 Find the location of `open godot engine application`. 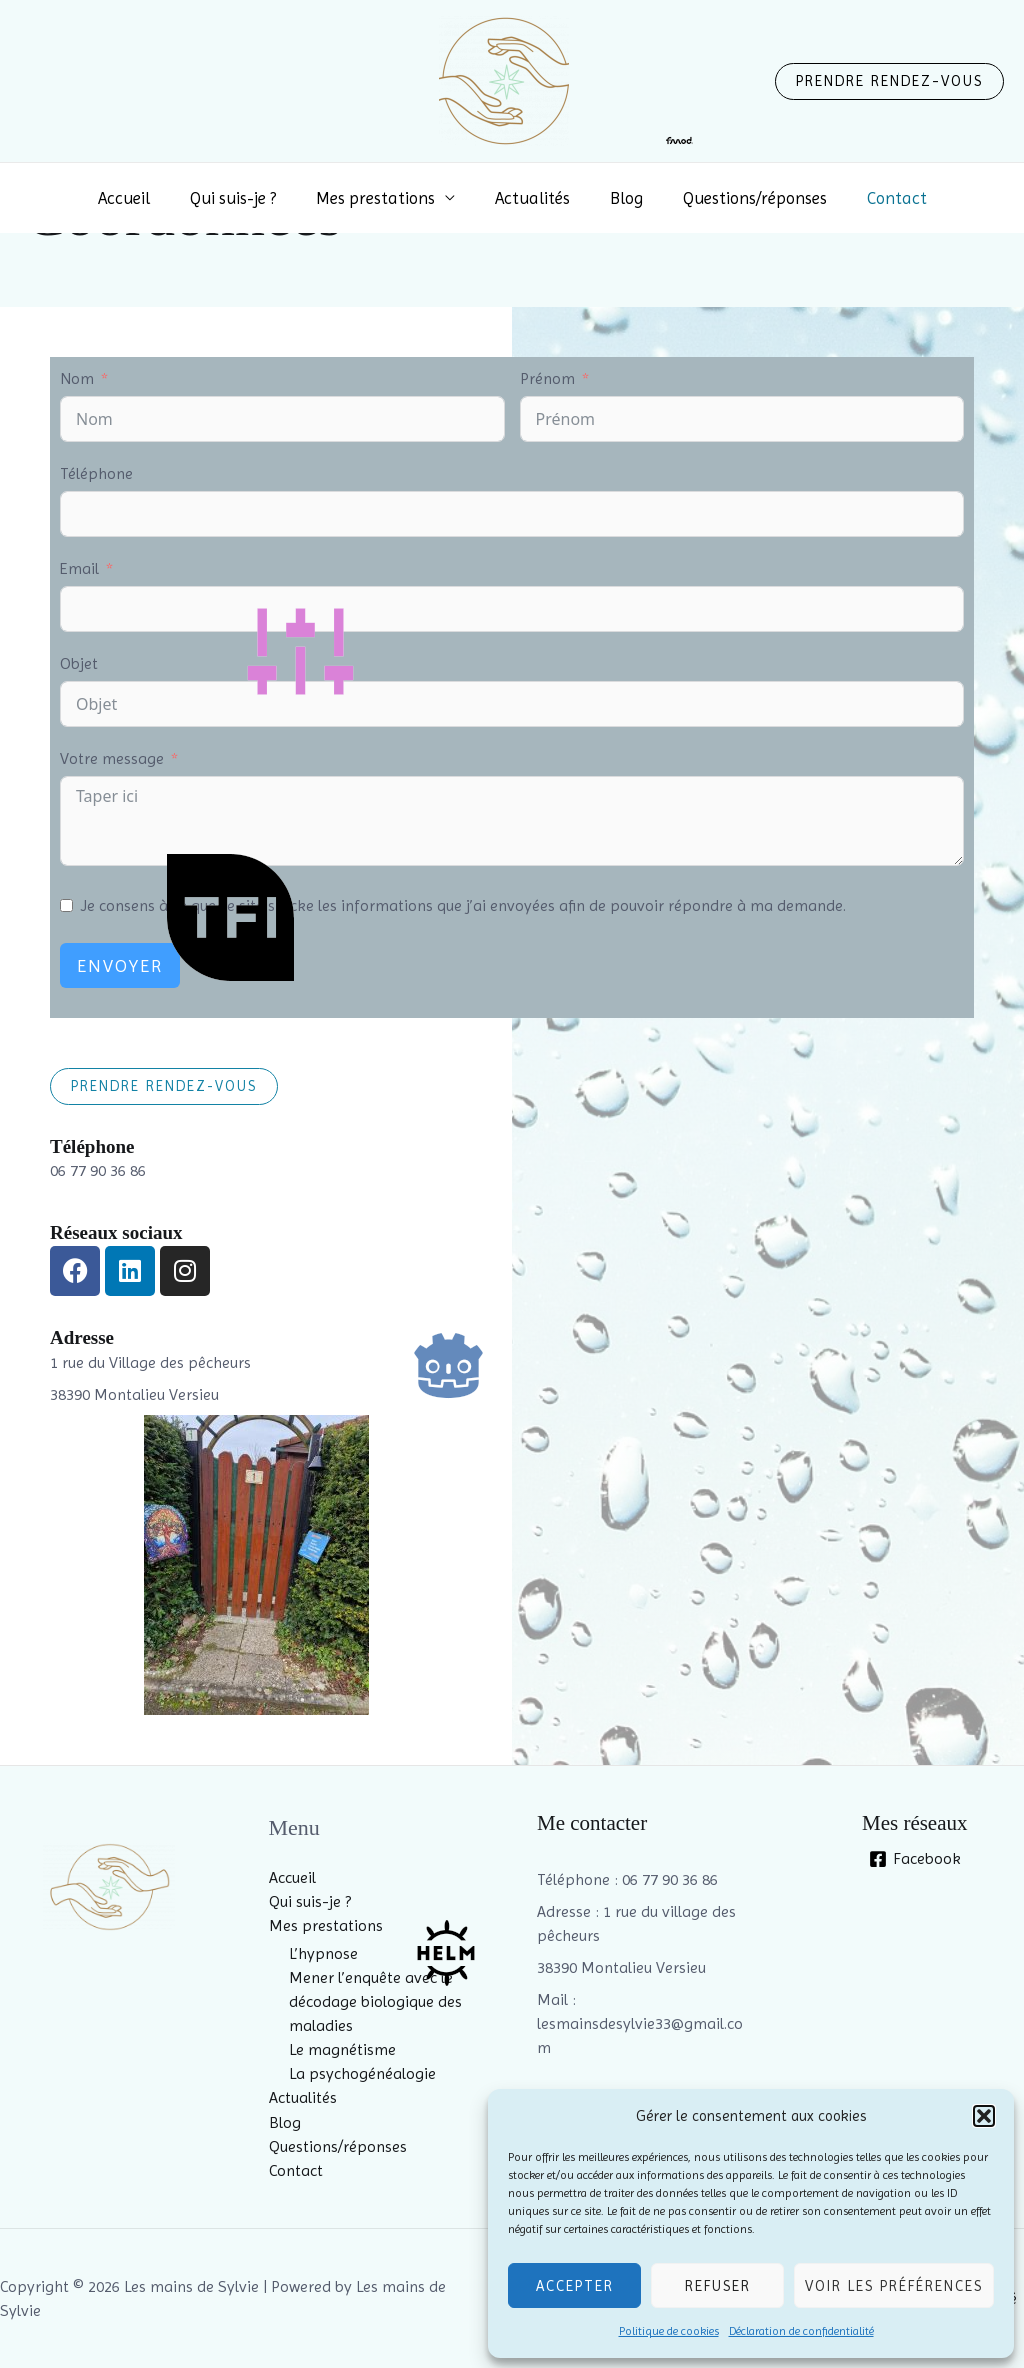

open godot engine application is located at coordinates (448, 1365).